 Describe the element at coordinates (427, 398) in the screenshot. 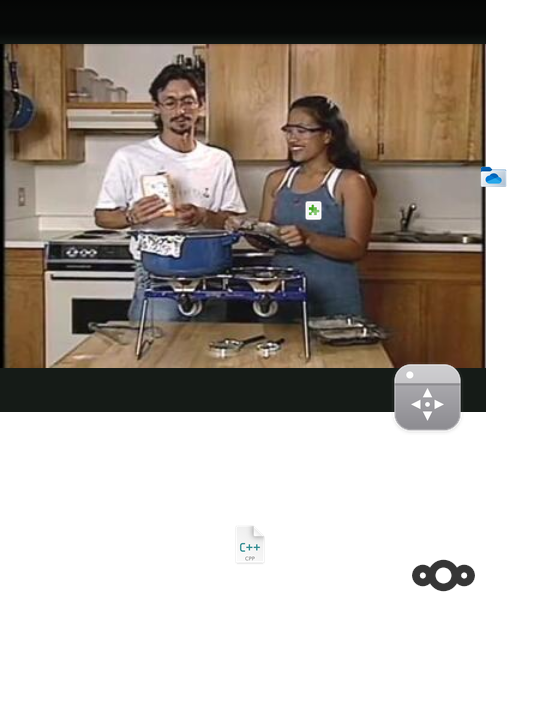

I see `window movement and positioning preferences` at that location.